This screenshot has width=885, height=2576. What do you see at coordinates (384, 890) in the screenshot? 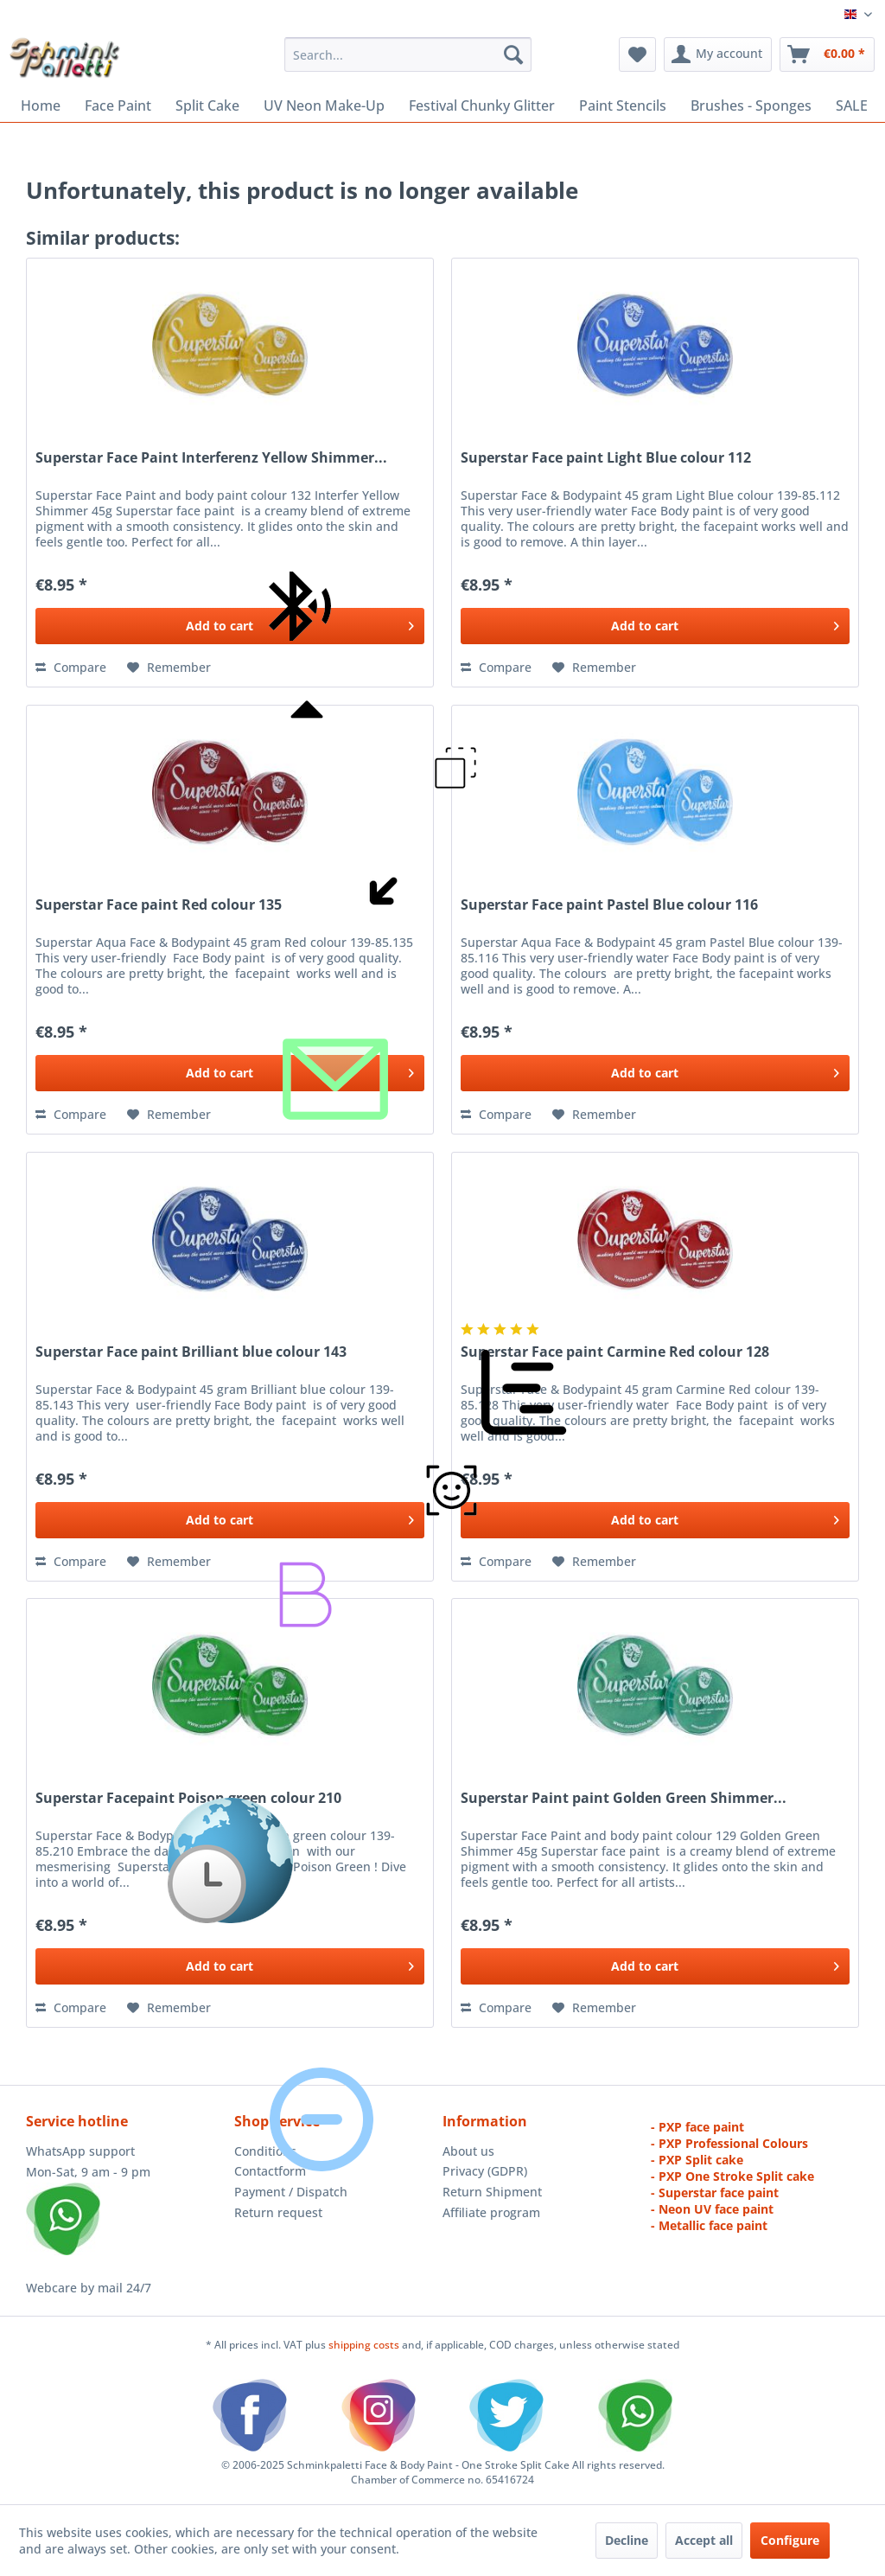
I see `access transit entry or exit points` at bounding box center [384, 890].